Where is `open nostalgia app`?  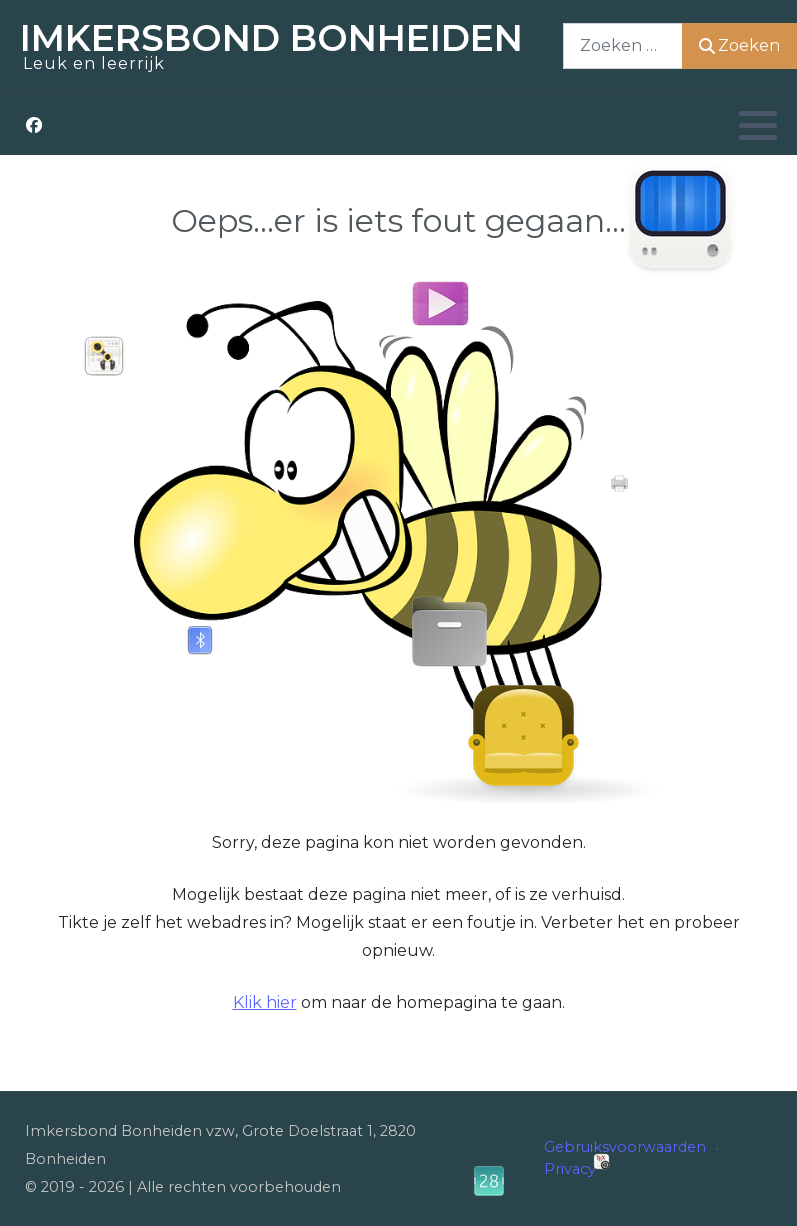
open nostalgia app is located at coordinates (680, 215).